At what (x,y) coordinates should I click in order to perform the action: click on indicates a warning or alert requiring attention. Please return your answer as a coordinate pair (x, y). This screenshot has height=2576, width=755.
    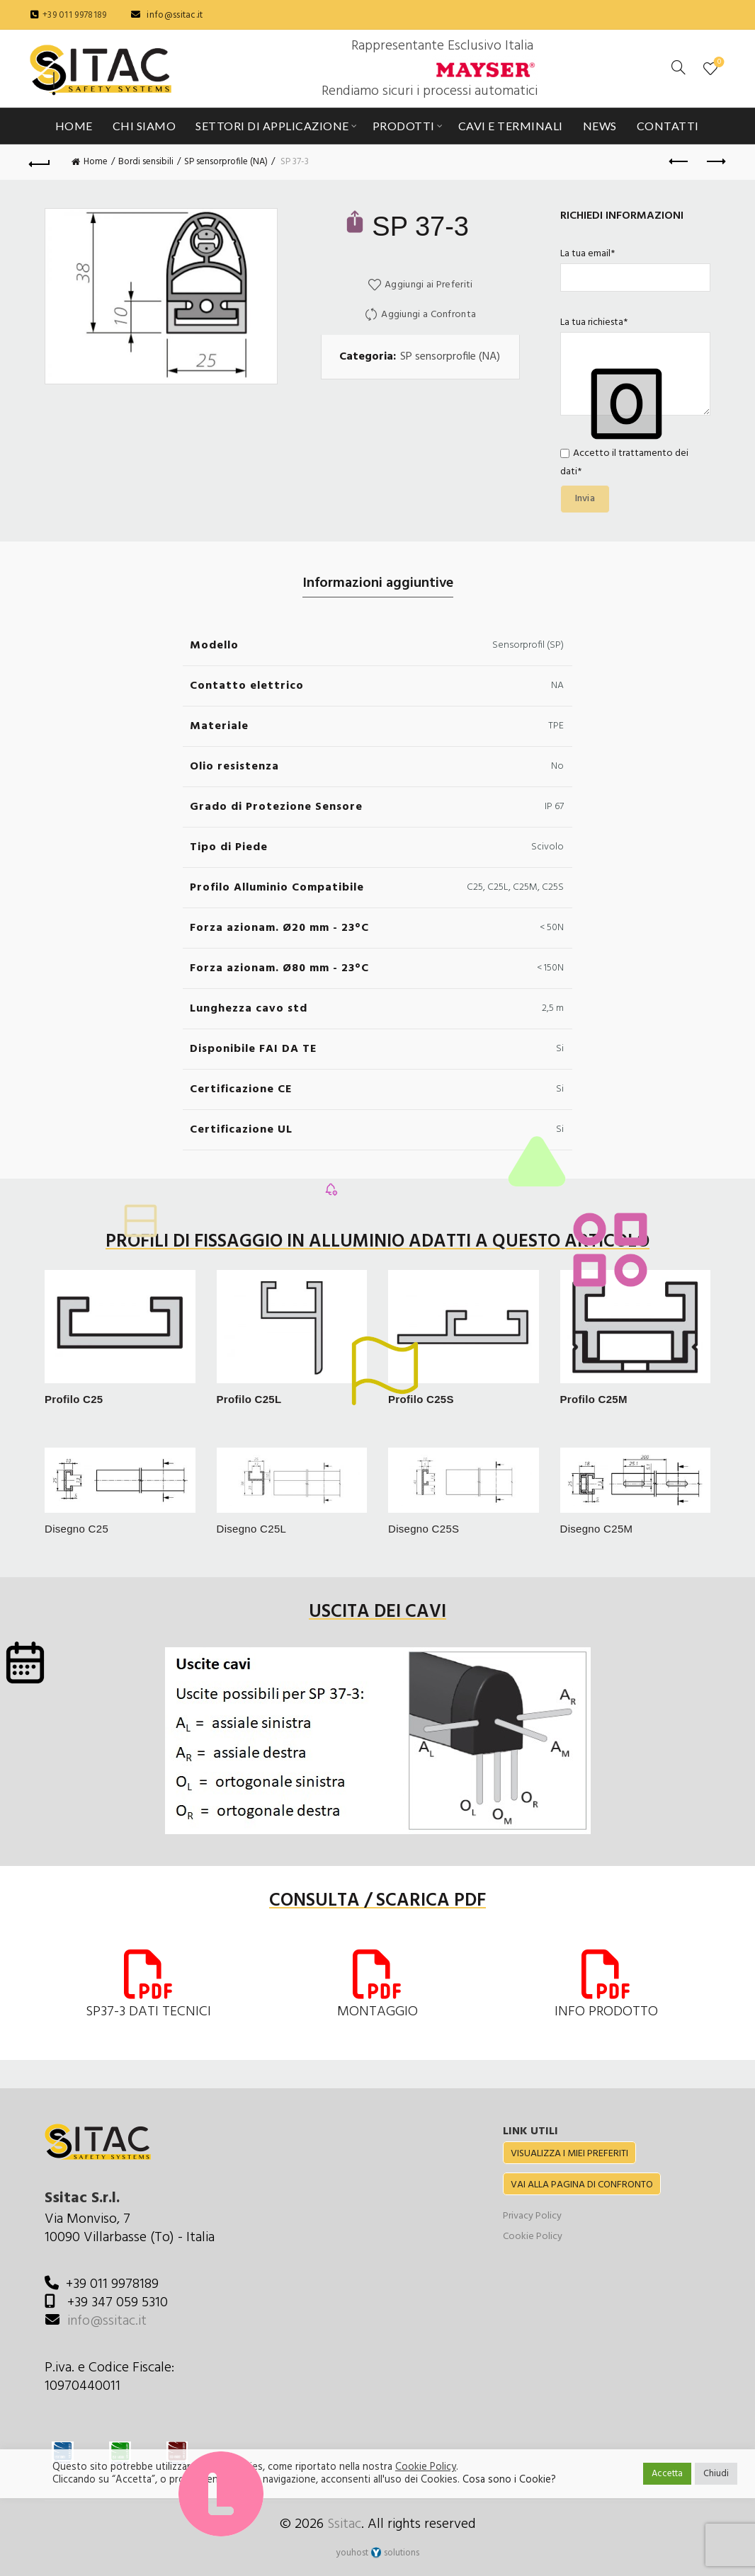
    Looking at the image, I should click on (54, 84).